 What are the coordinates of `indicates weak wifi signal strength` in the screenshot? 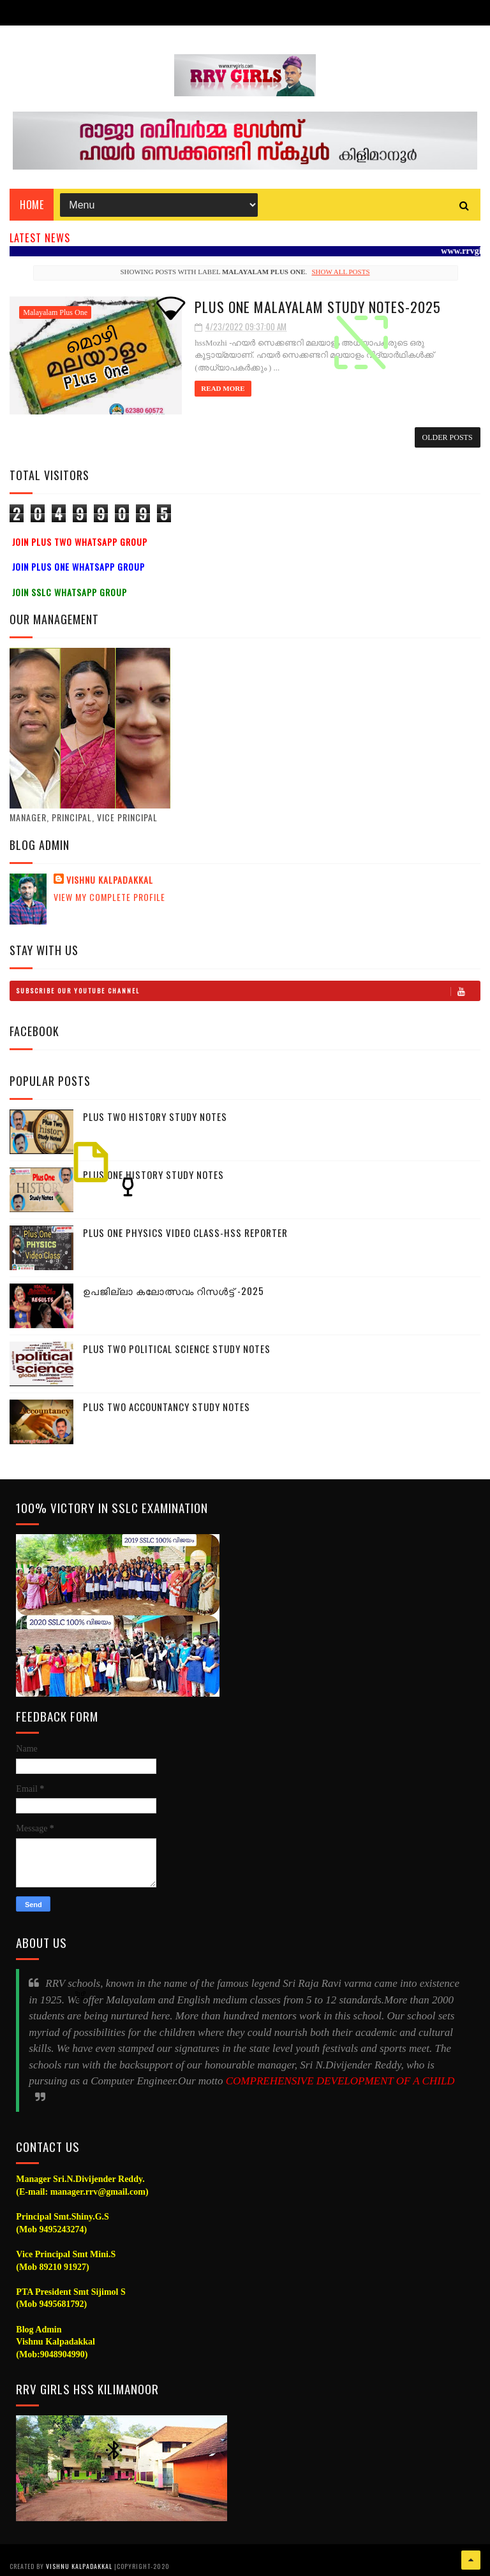 It's located at (170, 308).